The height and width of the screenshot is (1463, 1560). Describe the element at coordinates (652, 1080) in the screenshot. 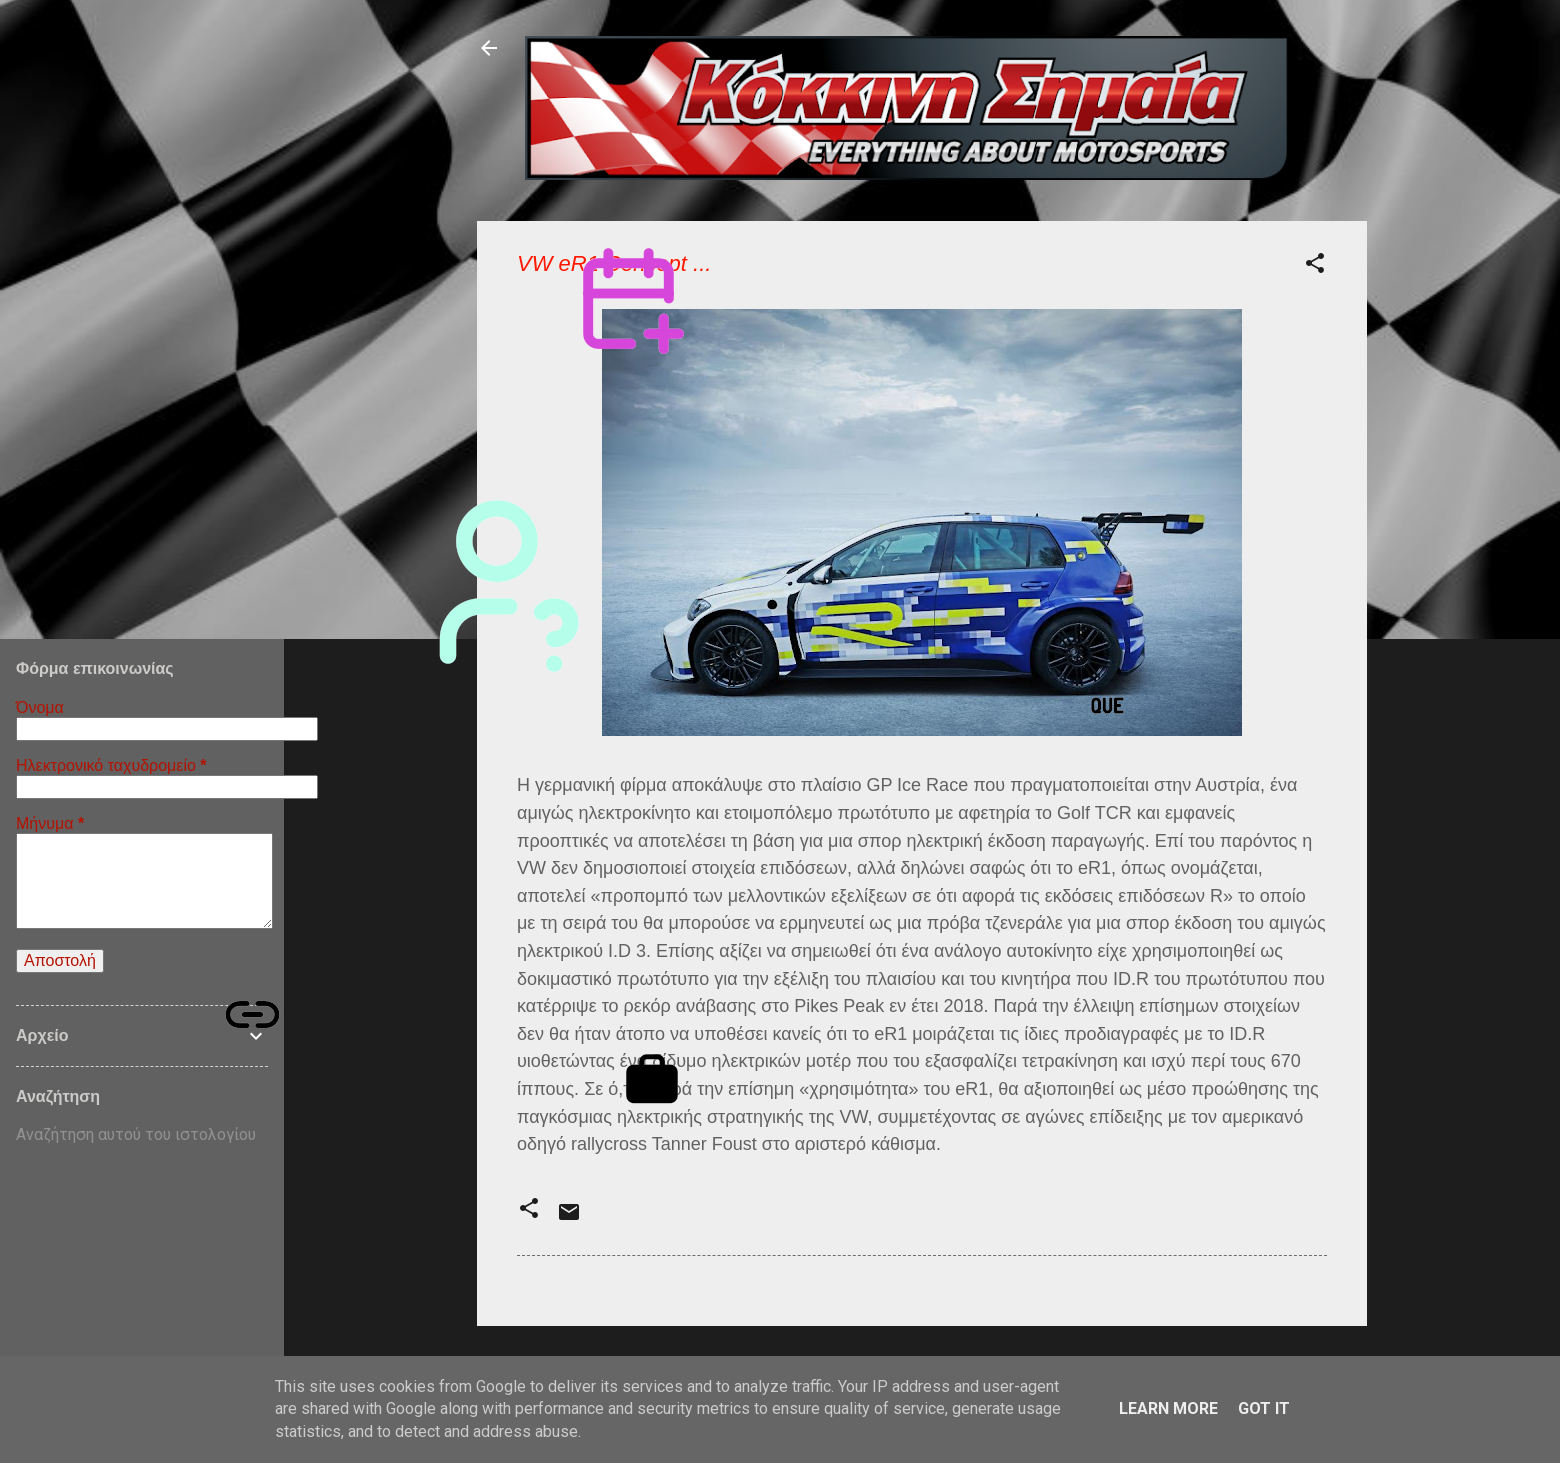

I see `access work or business files` at that location.